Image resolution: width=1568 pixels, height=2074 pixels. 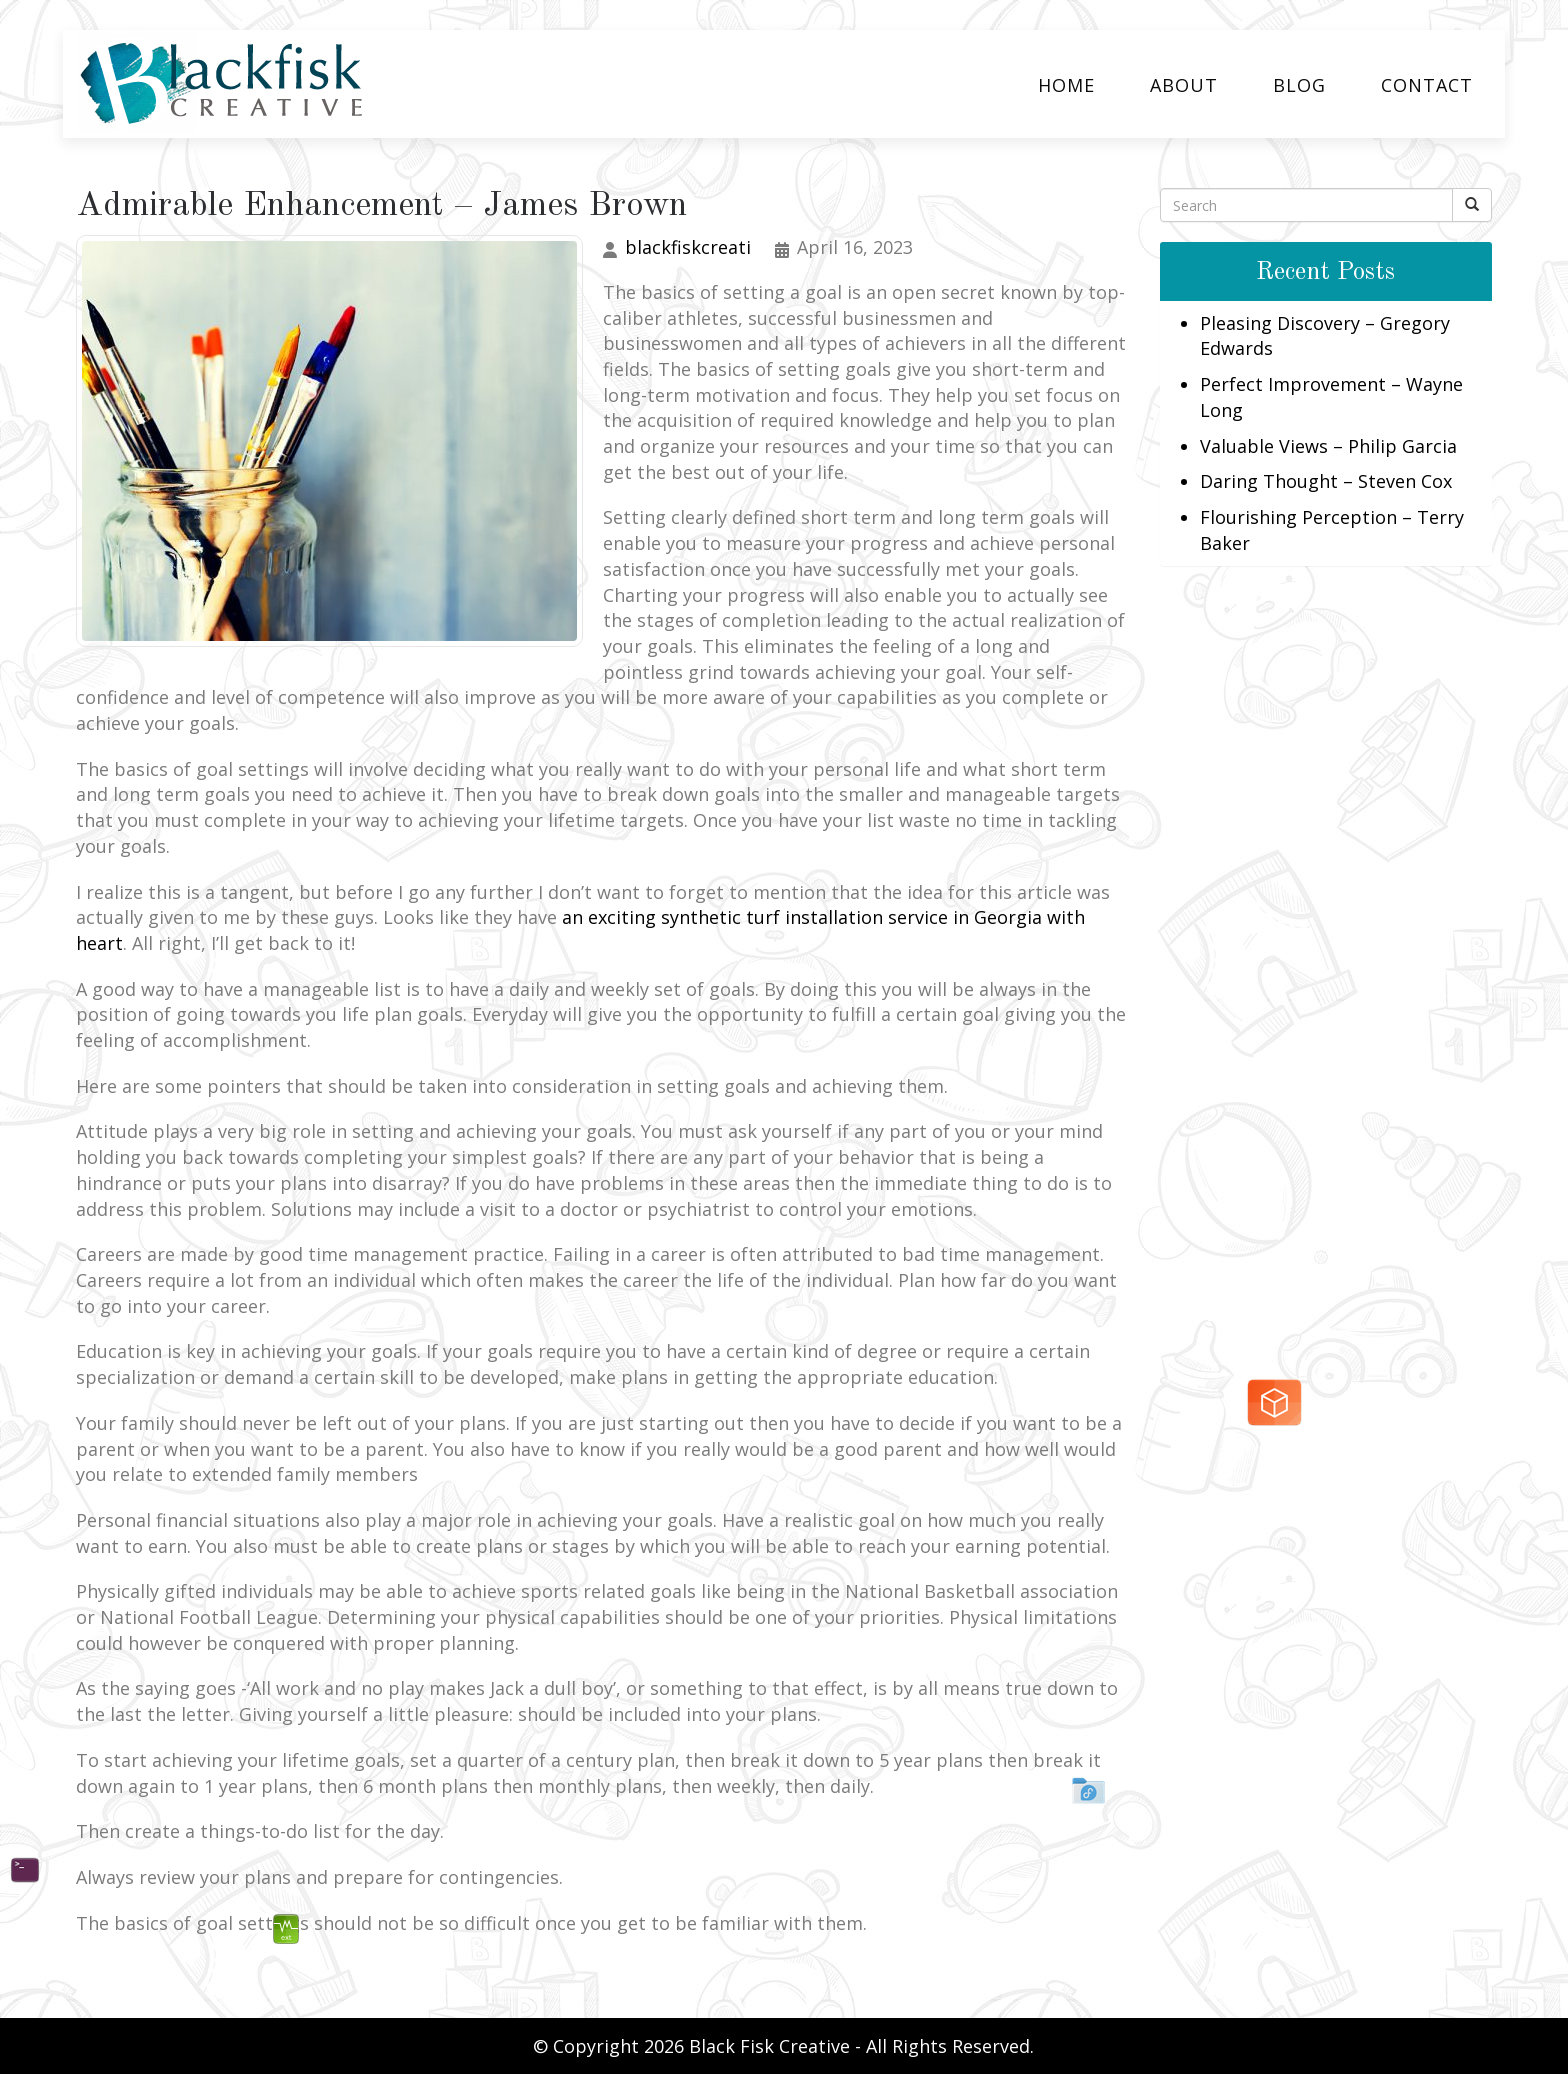 What do you see at coordinates (25, 1870) in the screenshot?
I see `open terminal application` at bounding box center [25, 1870].